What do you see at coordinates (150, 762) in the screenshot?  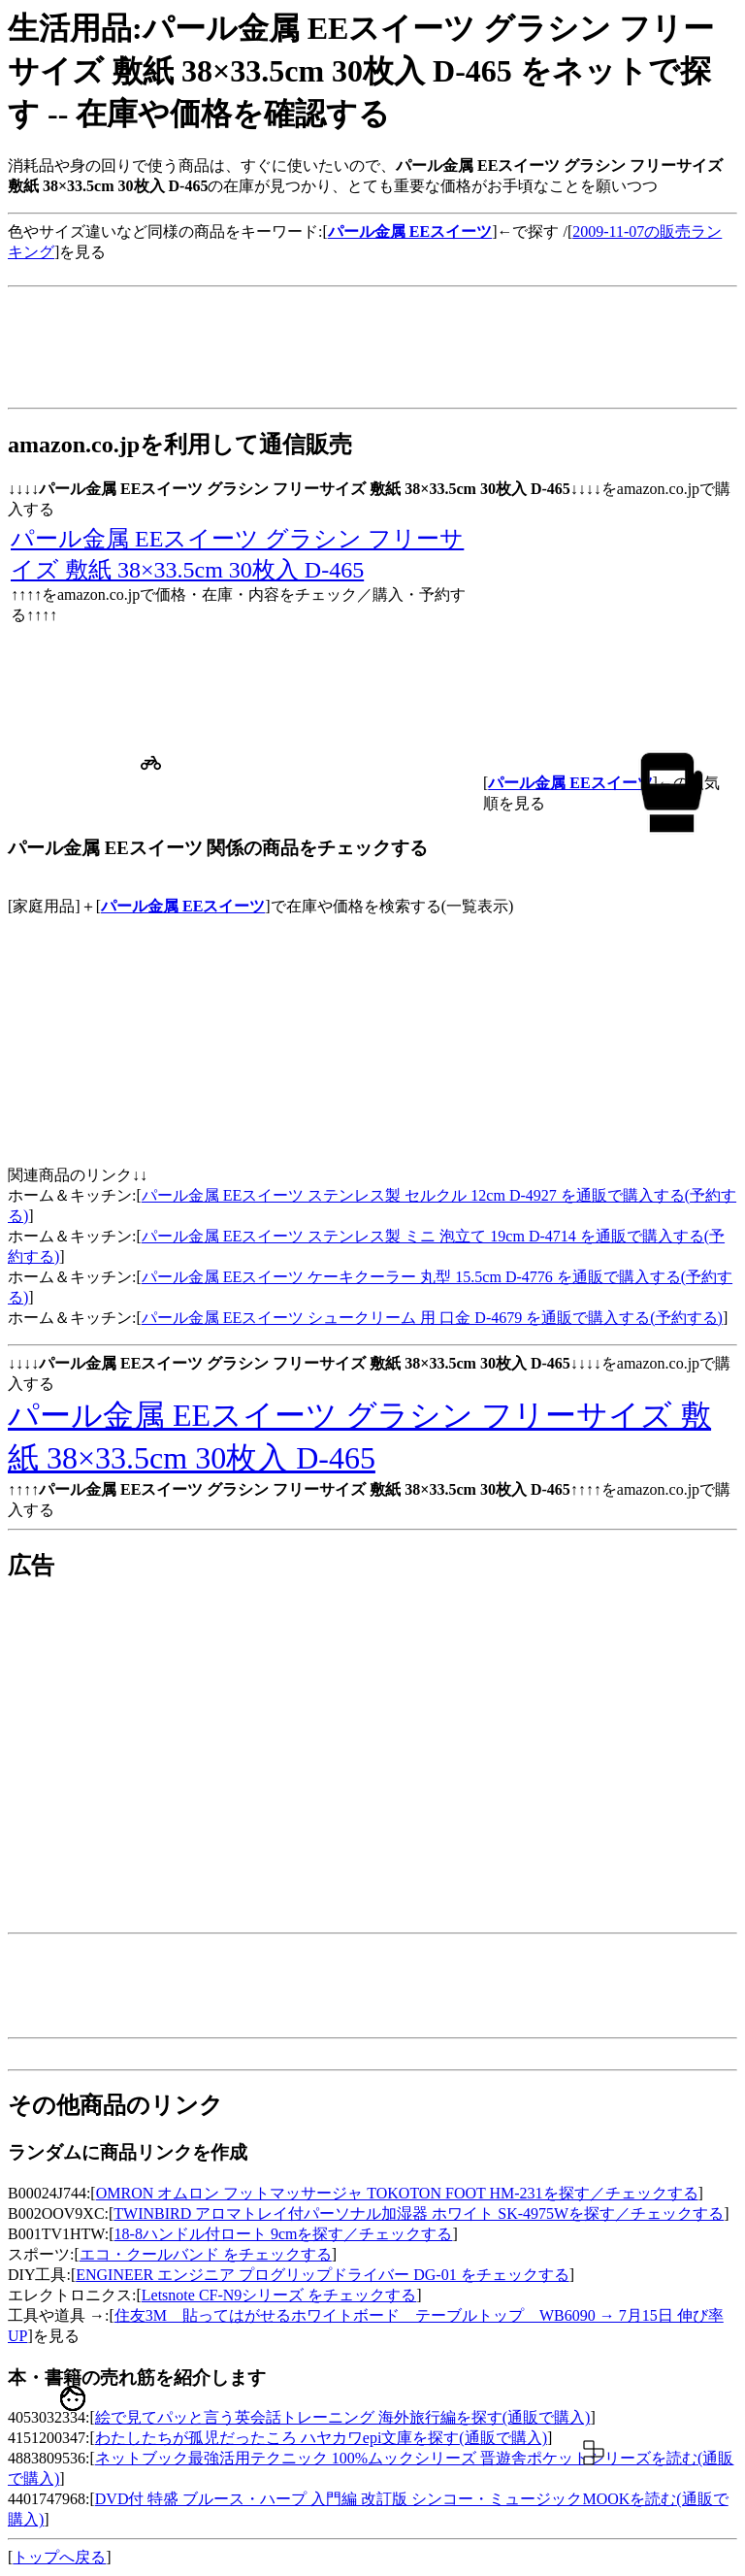 I see `select motorcycle as vehicle type` at bounding box center [150, 762].